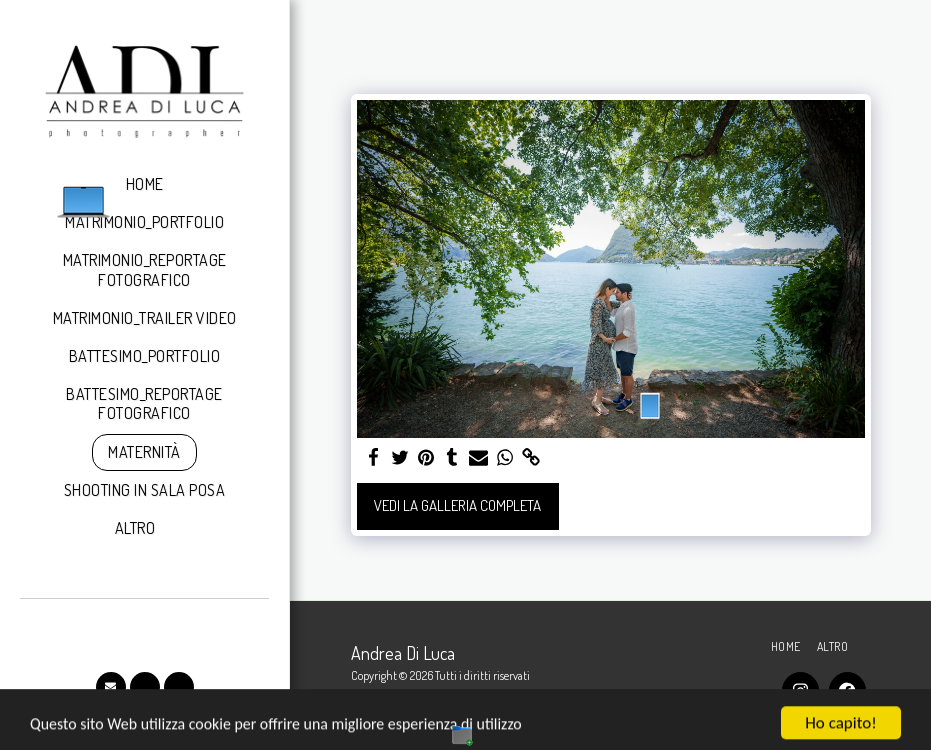  I want to click on create a new folder, so click(462, 735).